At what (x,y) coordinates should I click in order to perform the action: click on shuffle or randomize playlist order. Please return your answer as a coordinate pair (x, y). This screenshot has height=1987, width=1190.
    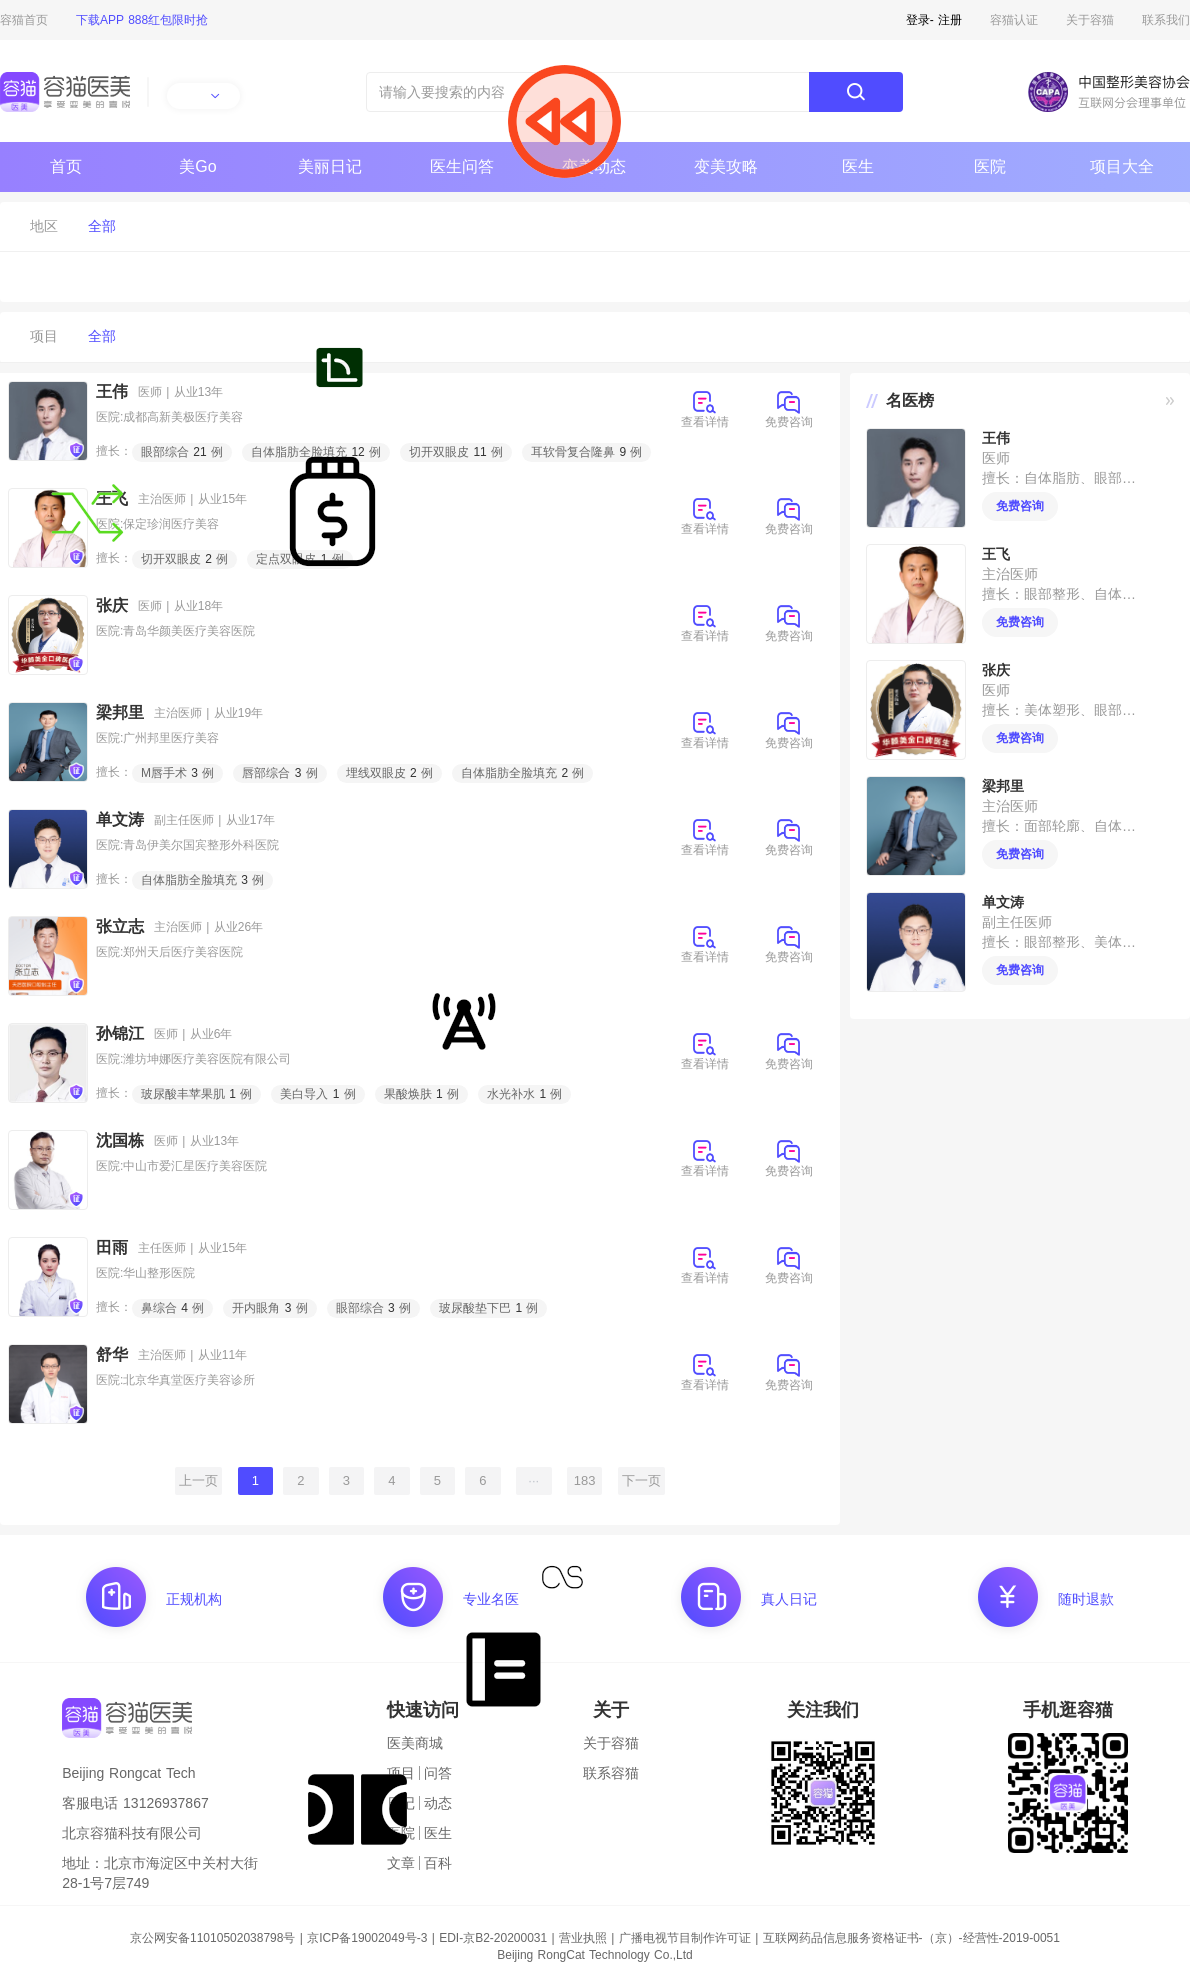
    Looking at the image, I should click on (86, 513).